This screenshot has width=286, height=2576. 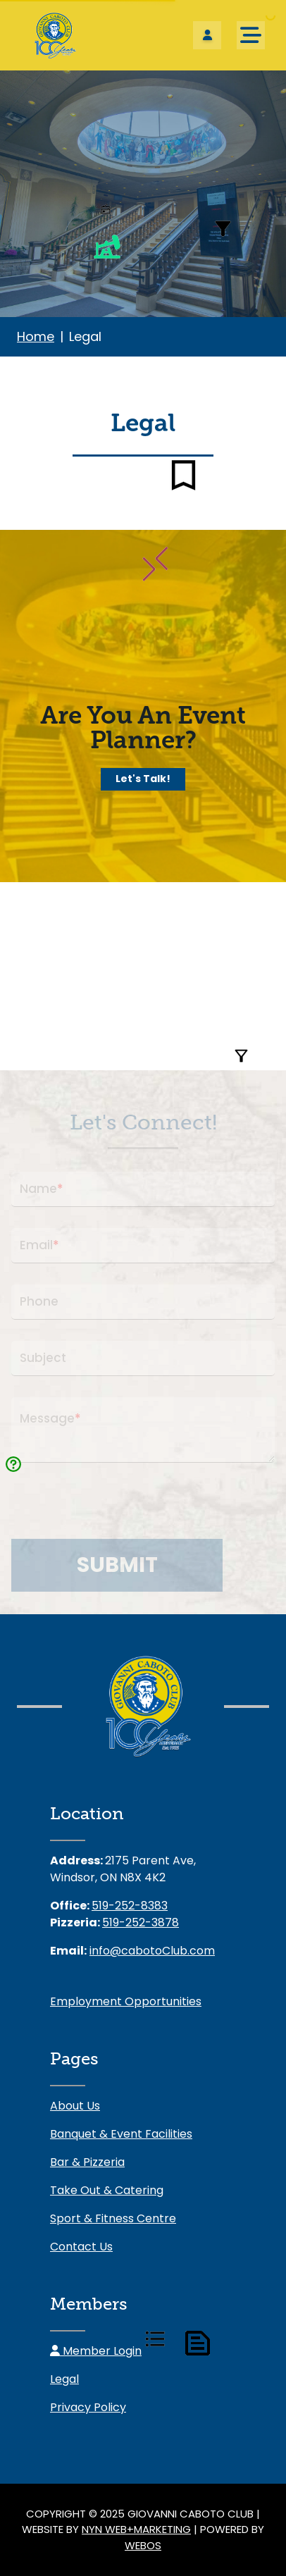 I want to click on filter or sort content, so click(x=241, y=1055).